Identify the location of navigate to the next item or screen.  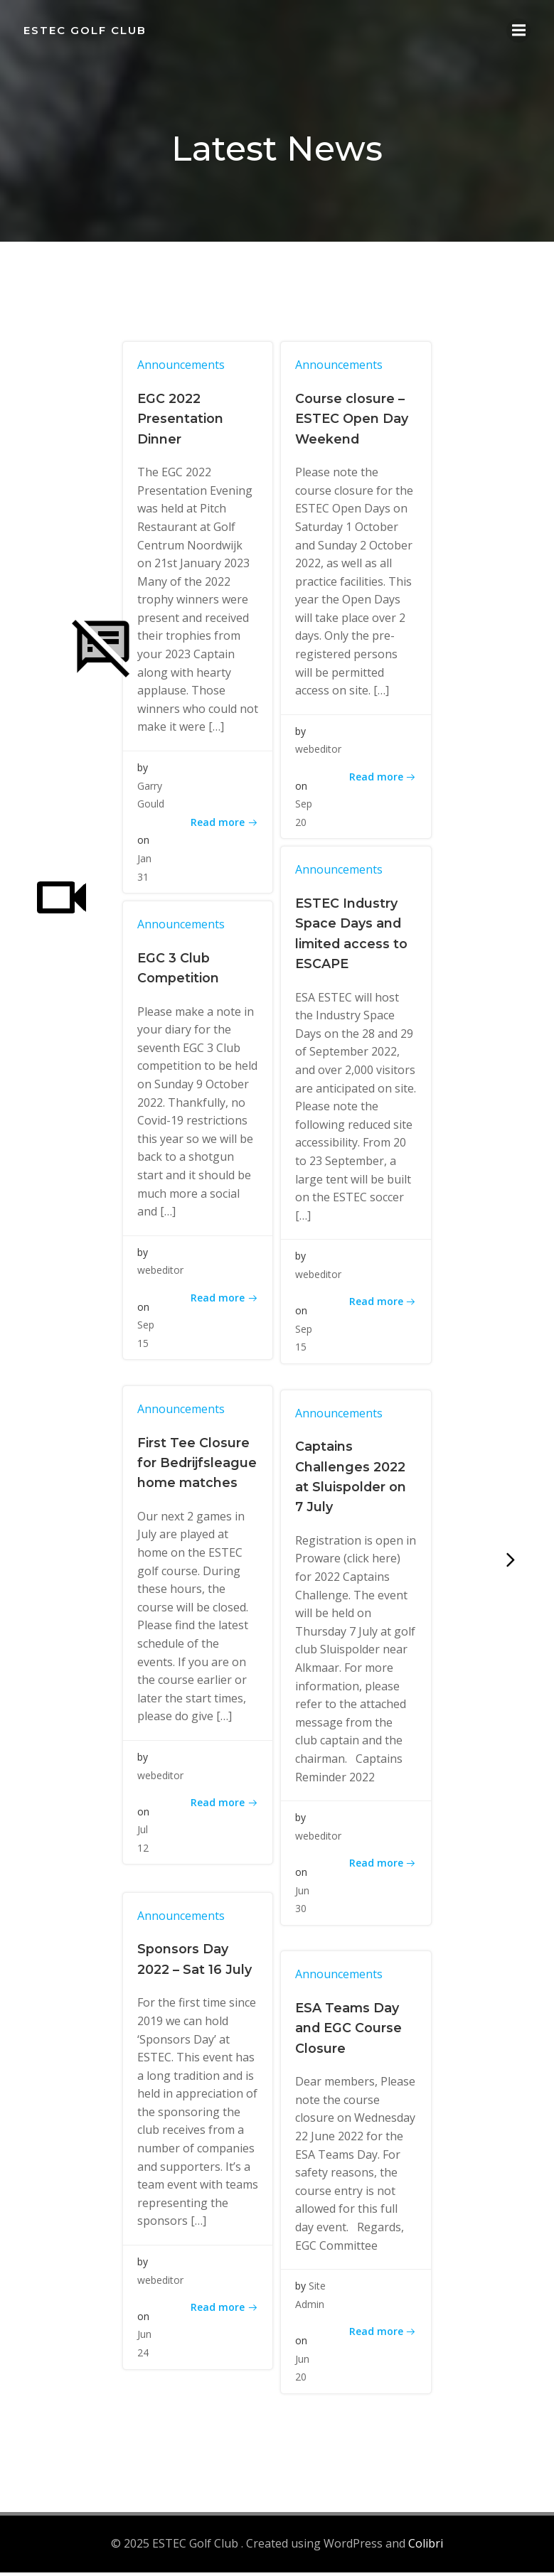
(510, 1560).